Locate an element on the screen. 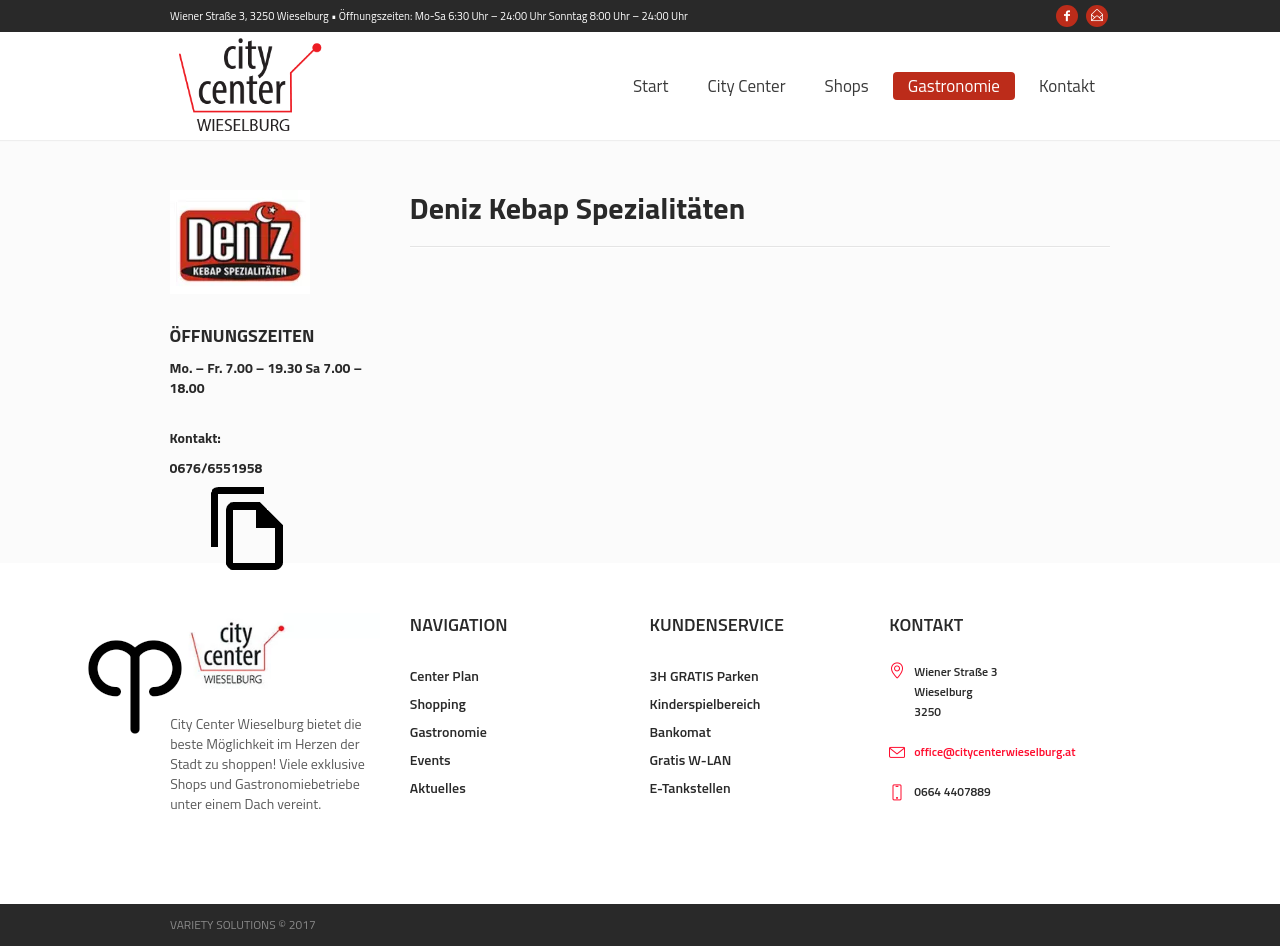 This screenshot has height=946, width=1280. copy file to clipboard is located at coordinates (248, 528).